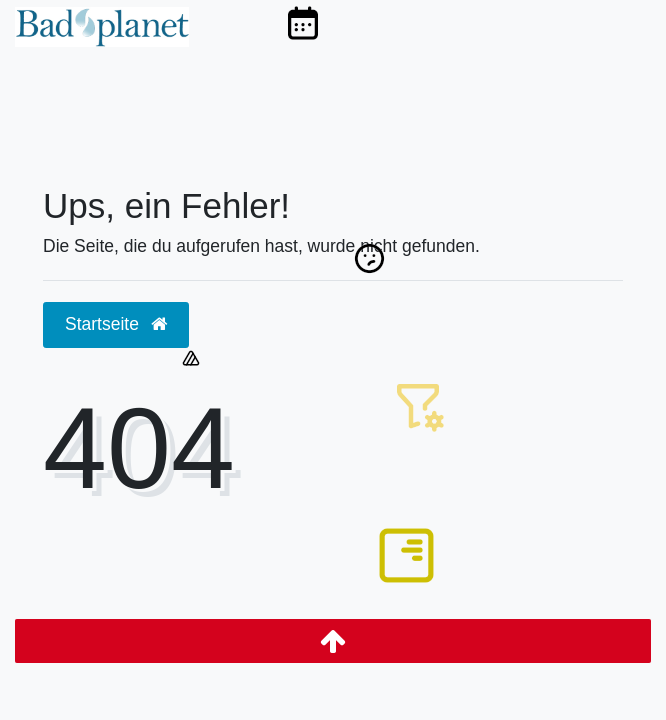 This screenshot has width=666, height=720. I want to click on align content to the top-right corner, so click(406, 555).